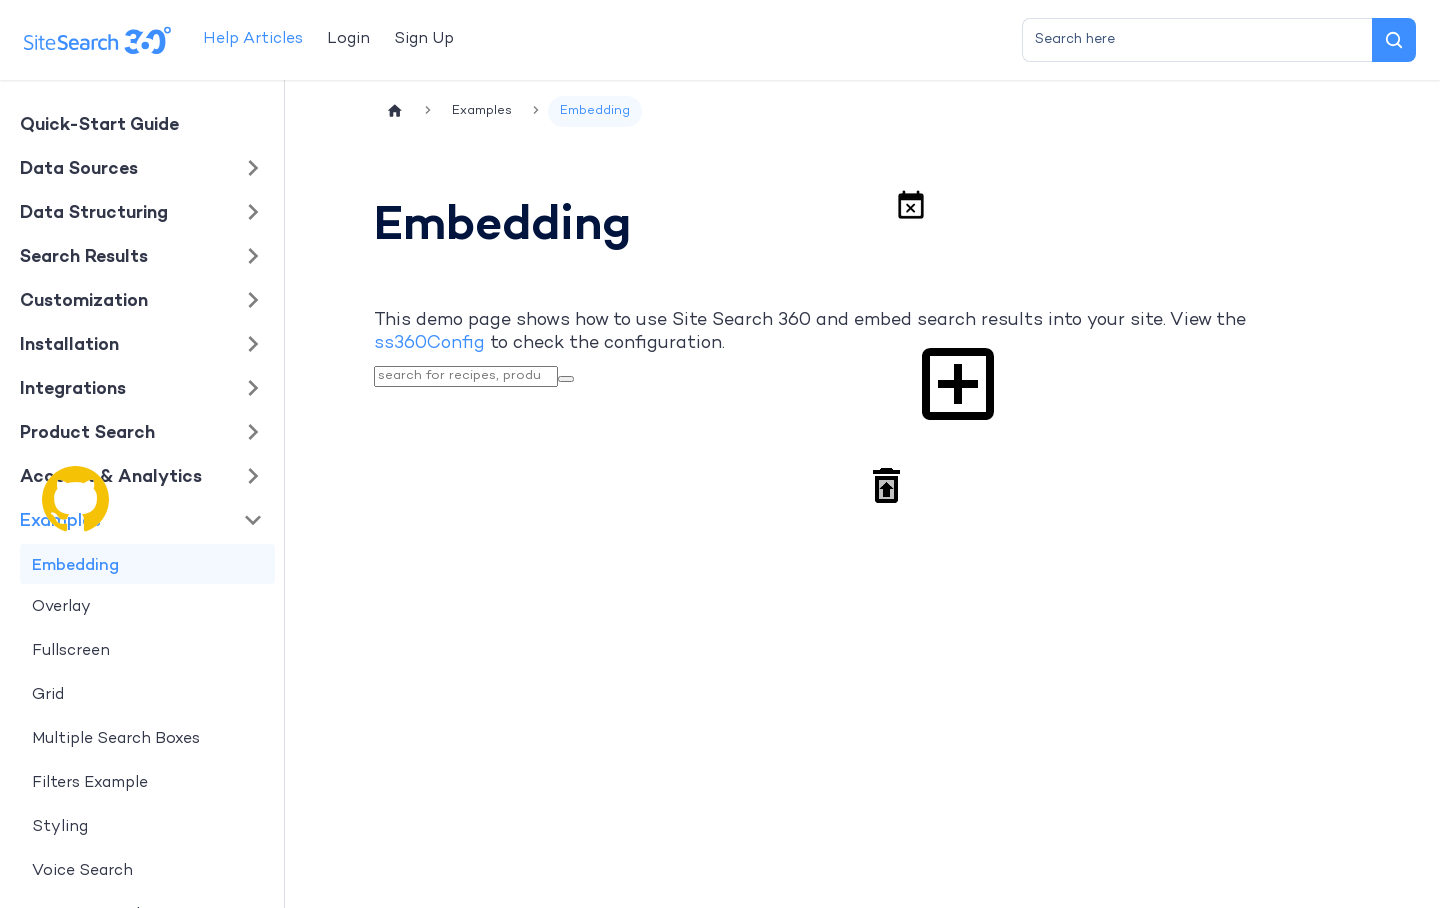 This screenshot has width=1440, height=908. What do you see at coordinates (886, 485) in the screenshot?
I see `restore a deleted item from trash` at bounding box center [886, 485].